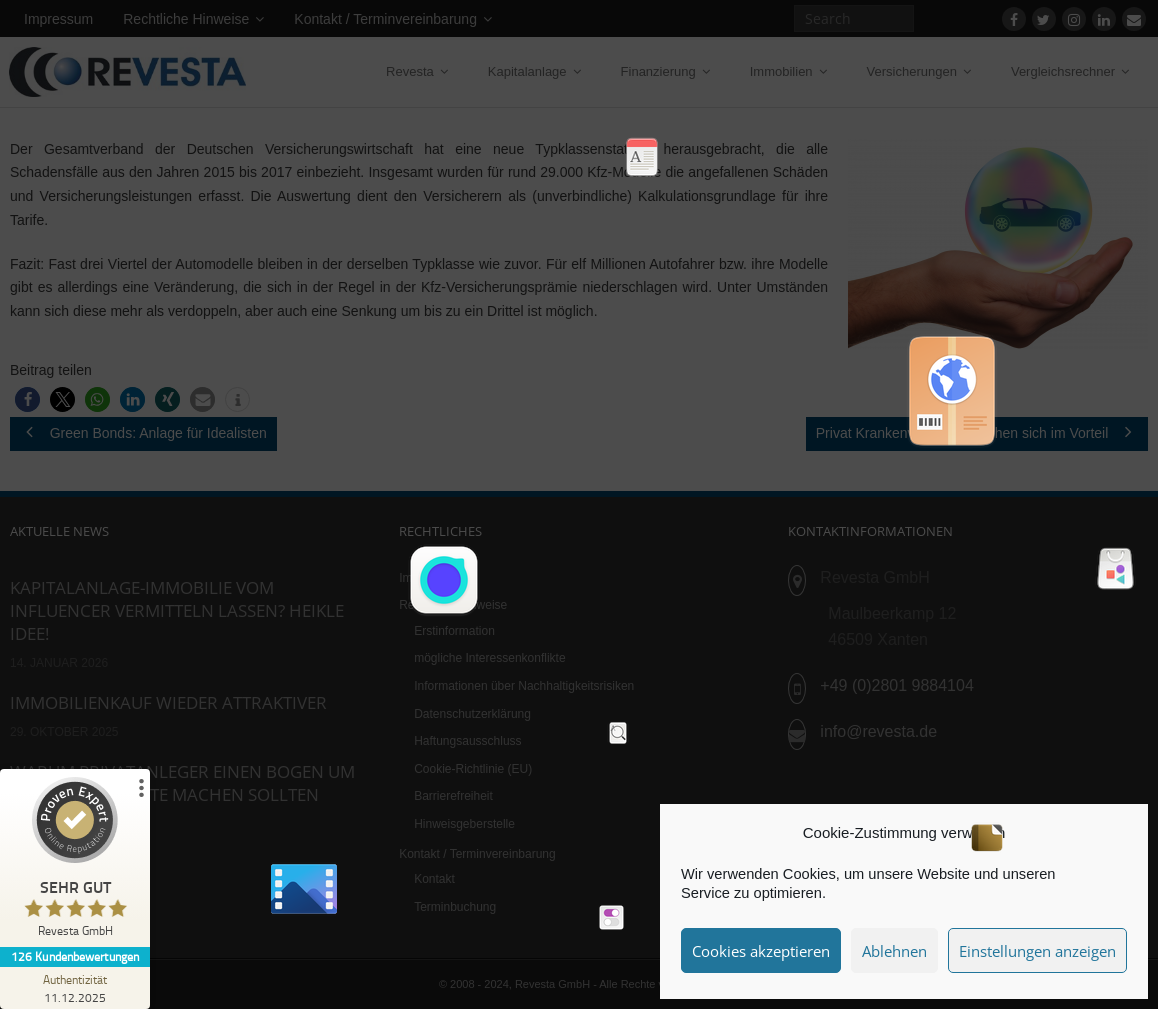  I want to click on open ebook reader application, so click(642, 157).